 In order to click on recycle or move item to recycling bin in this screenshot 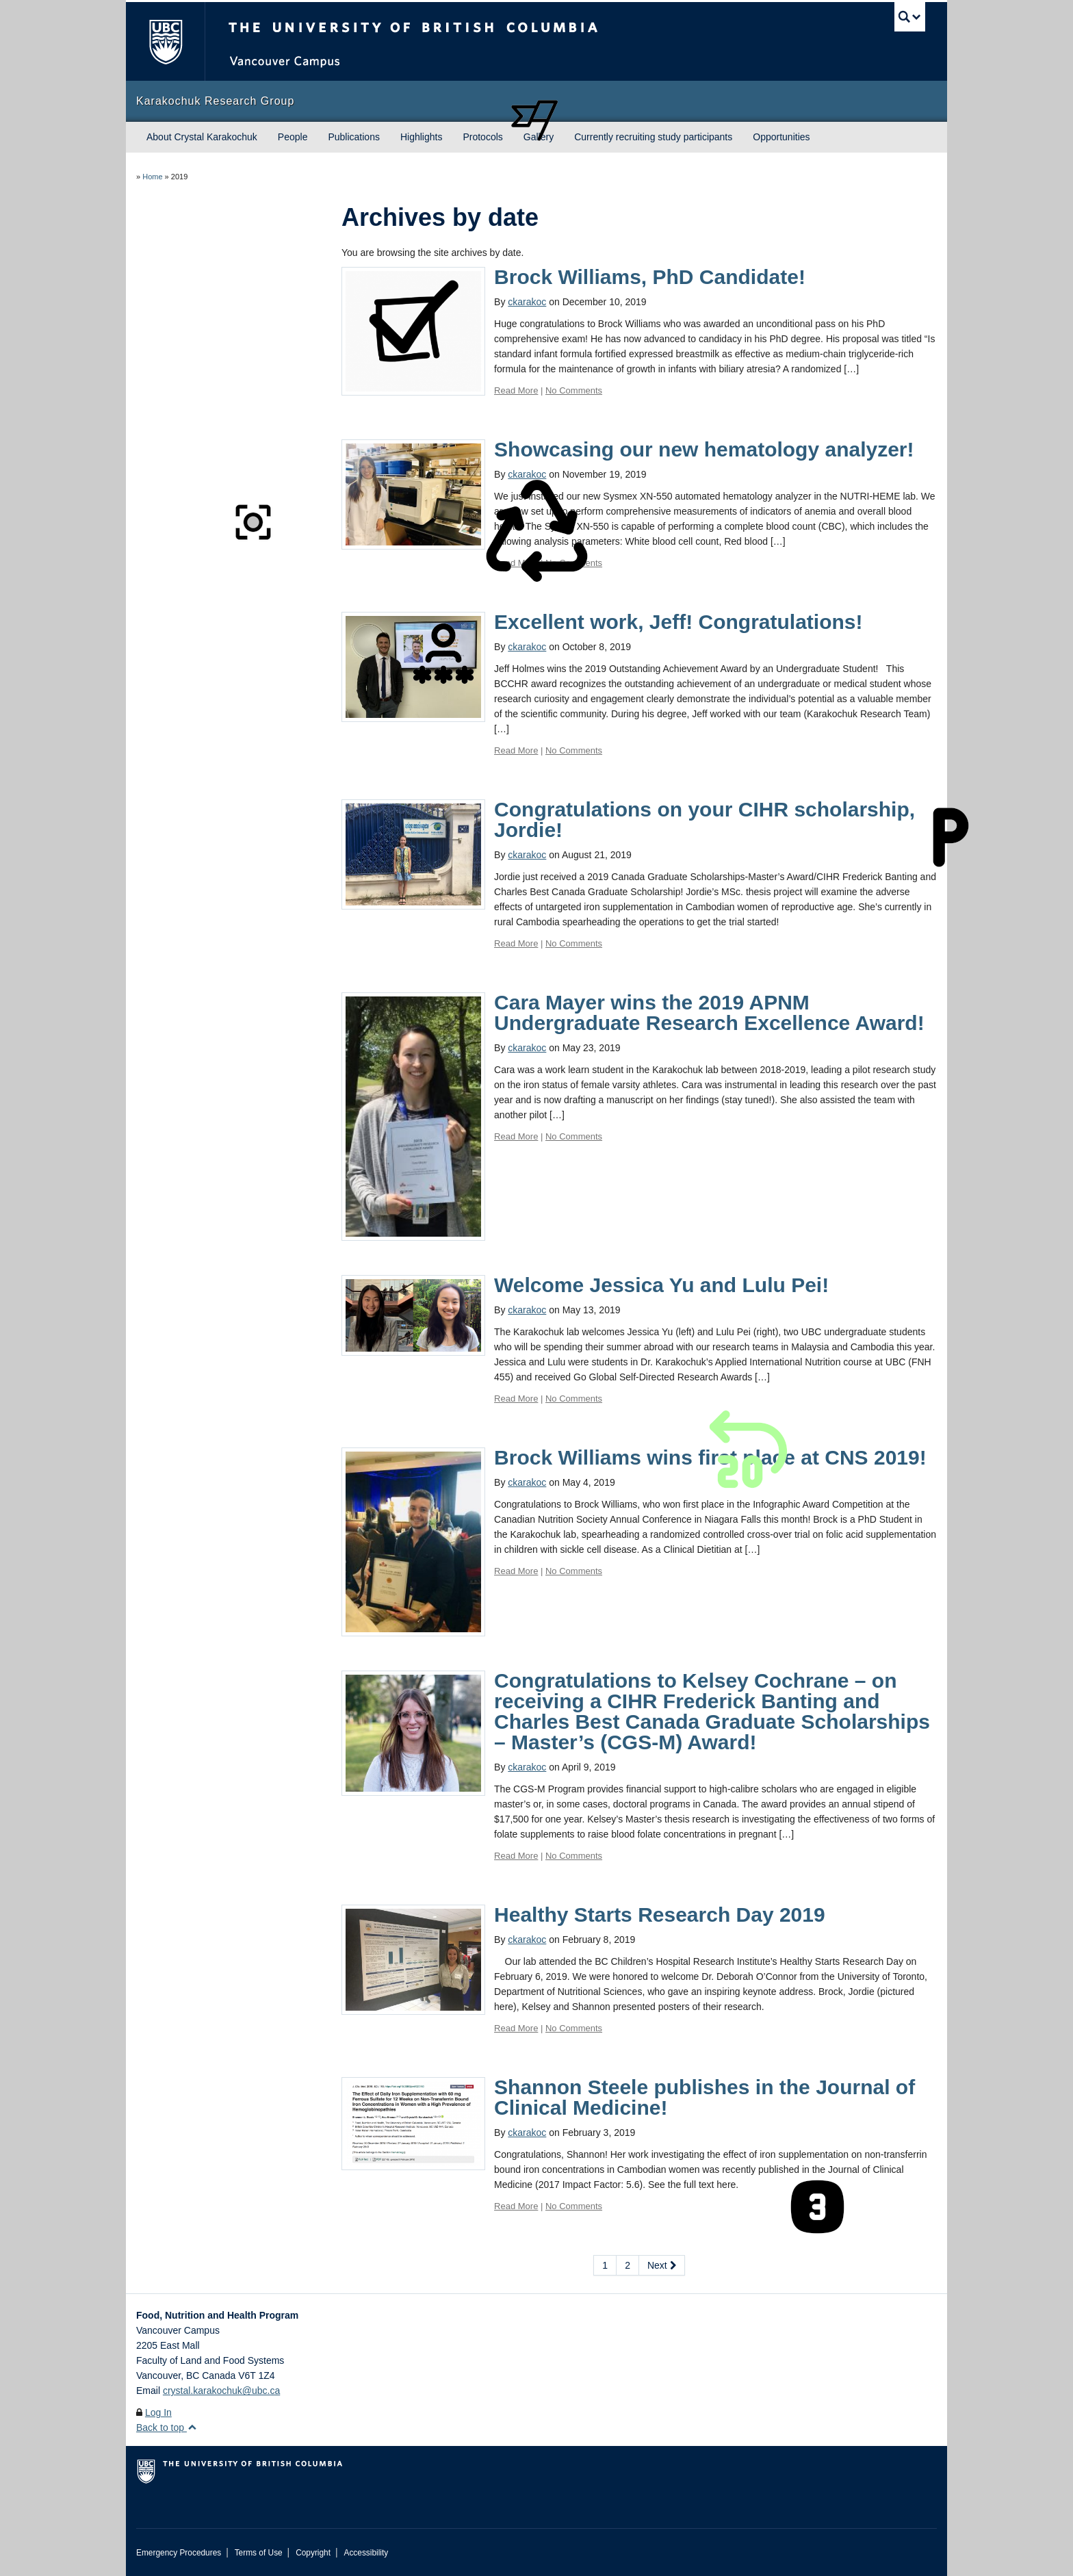, I will do `click(536, 530)`.